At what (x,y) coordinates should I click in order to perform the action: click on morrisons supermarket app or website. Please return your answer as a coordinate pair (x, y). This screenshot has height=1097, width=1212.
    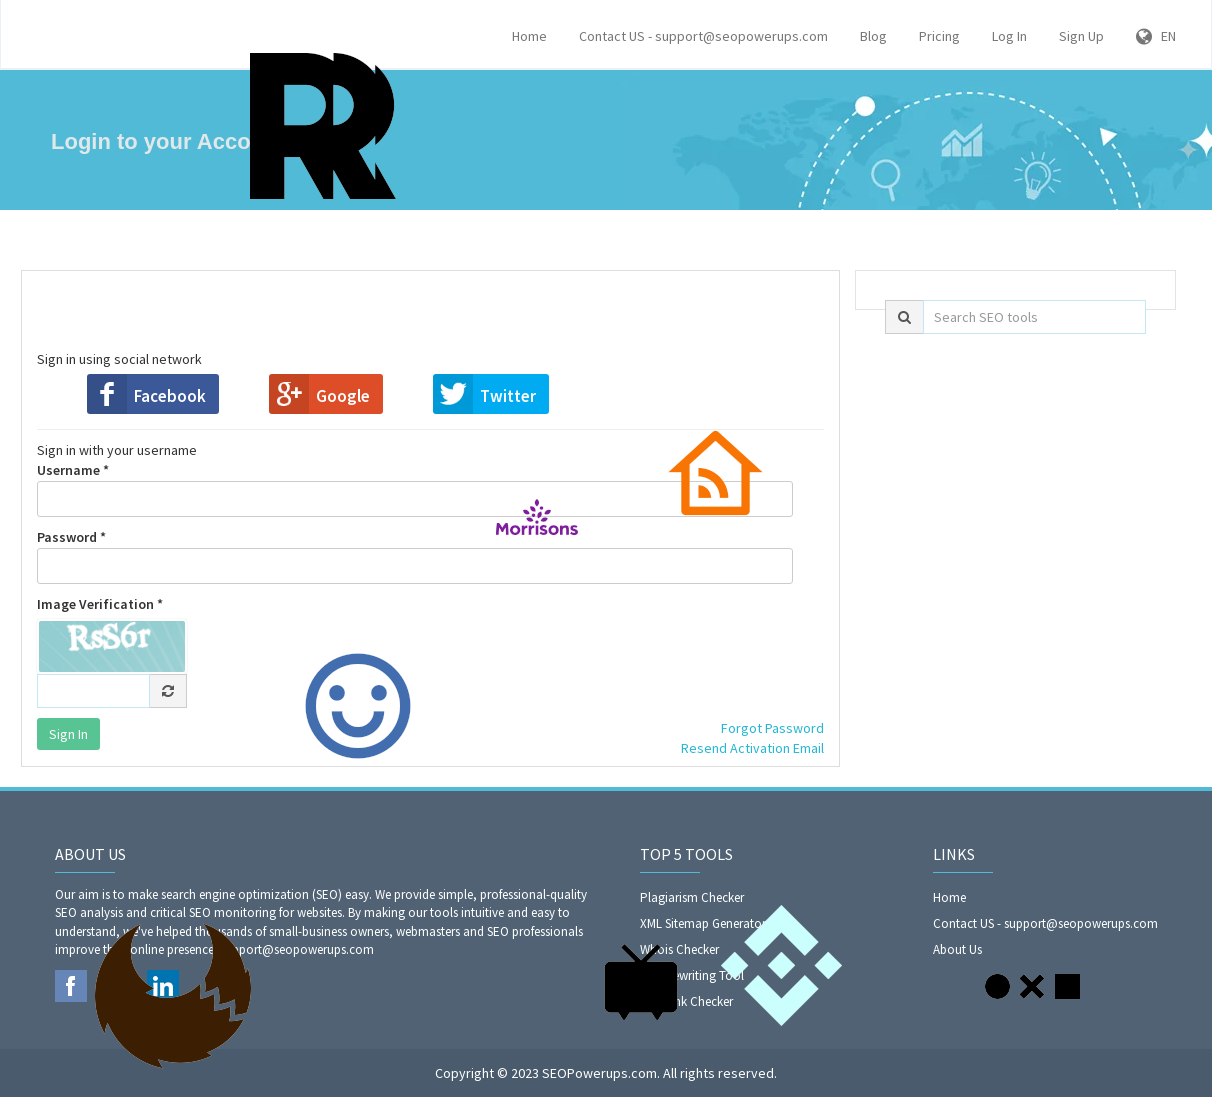
    Looking at the image, I should click on (537, 517).